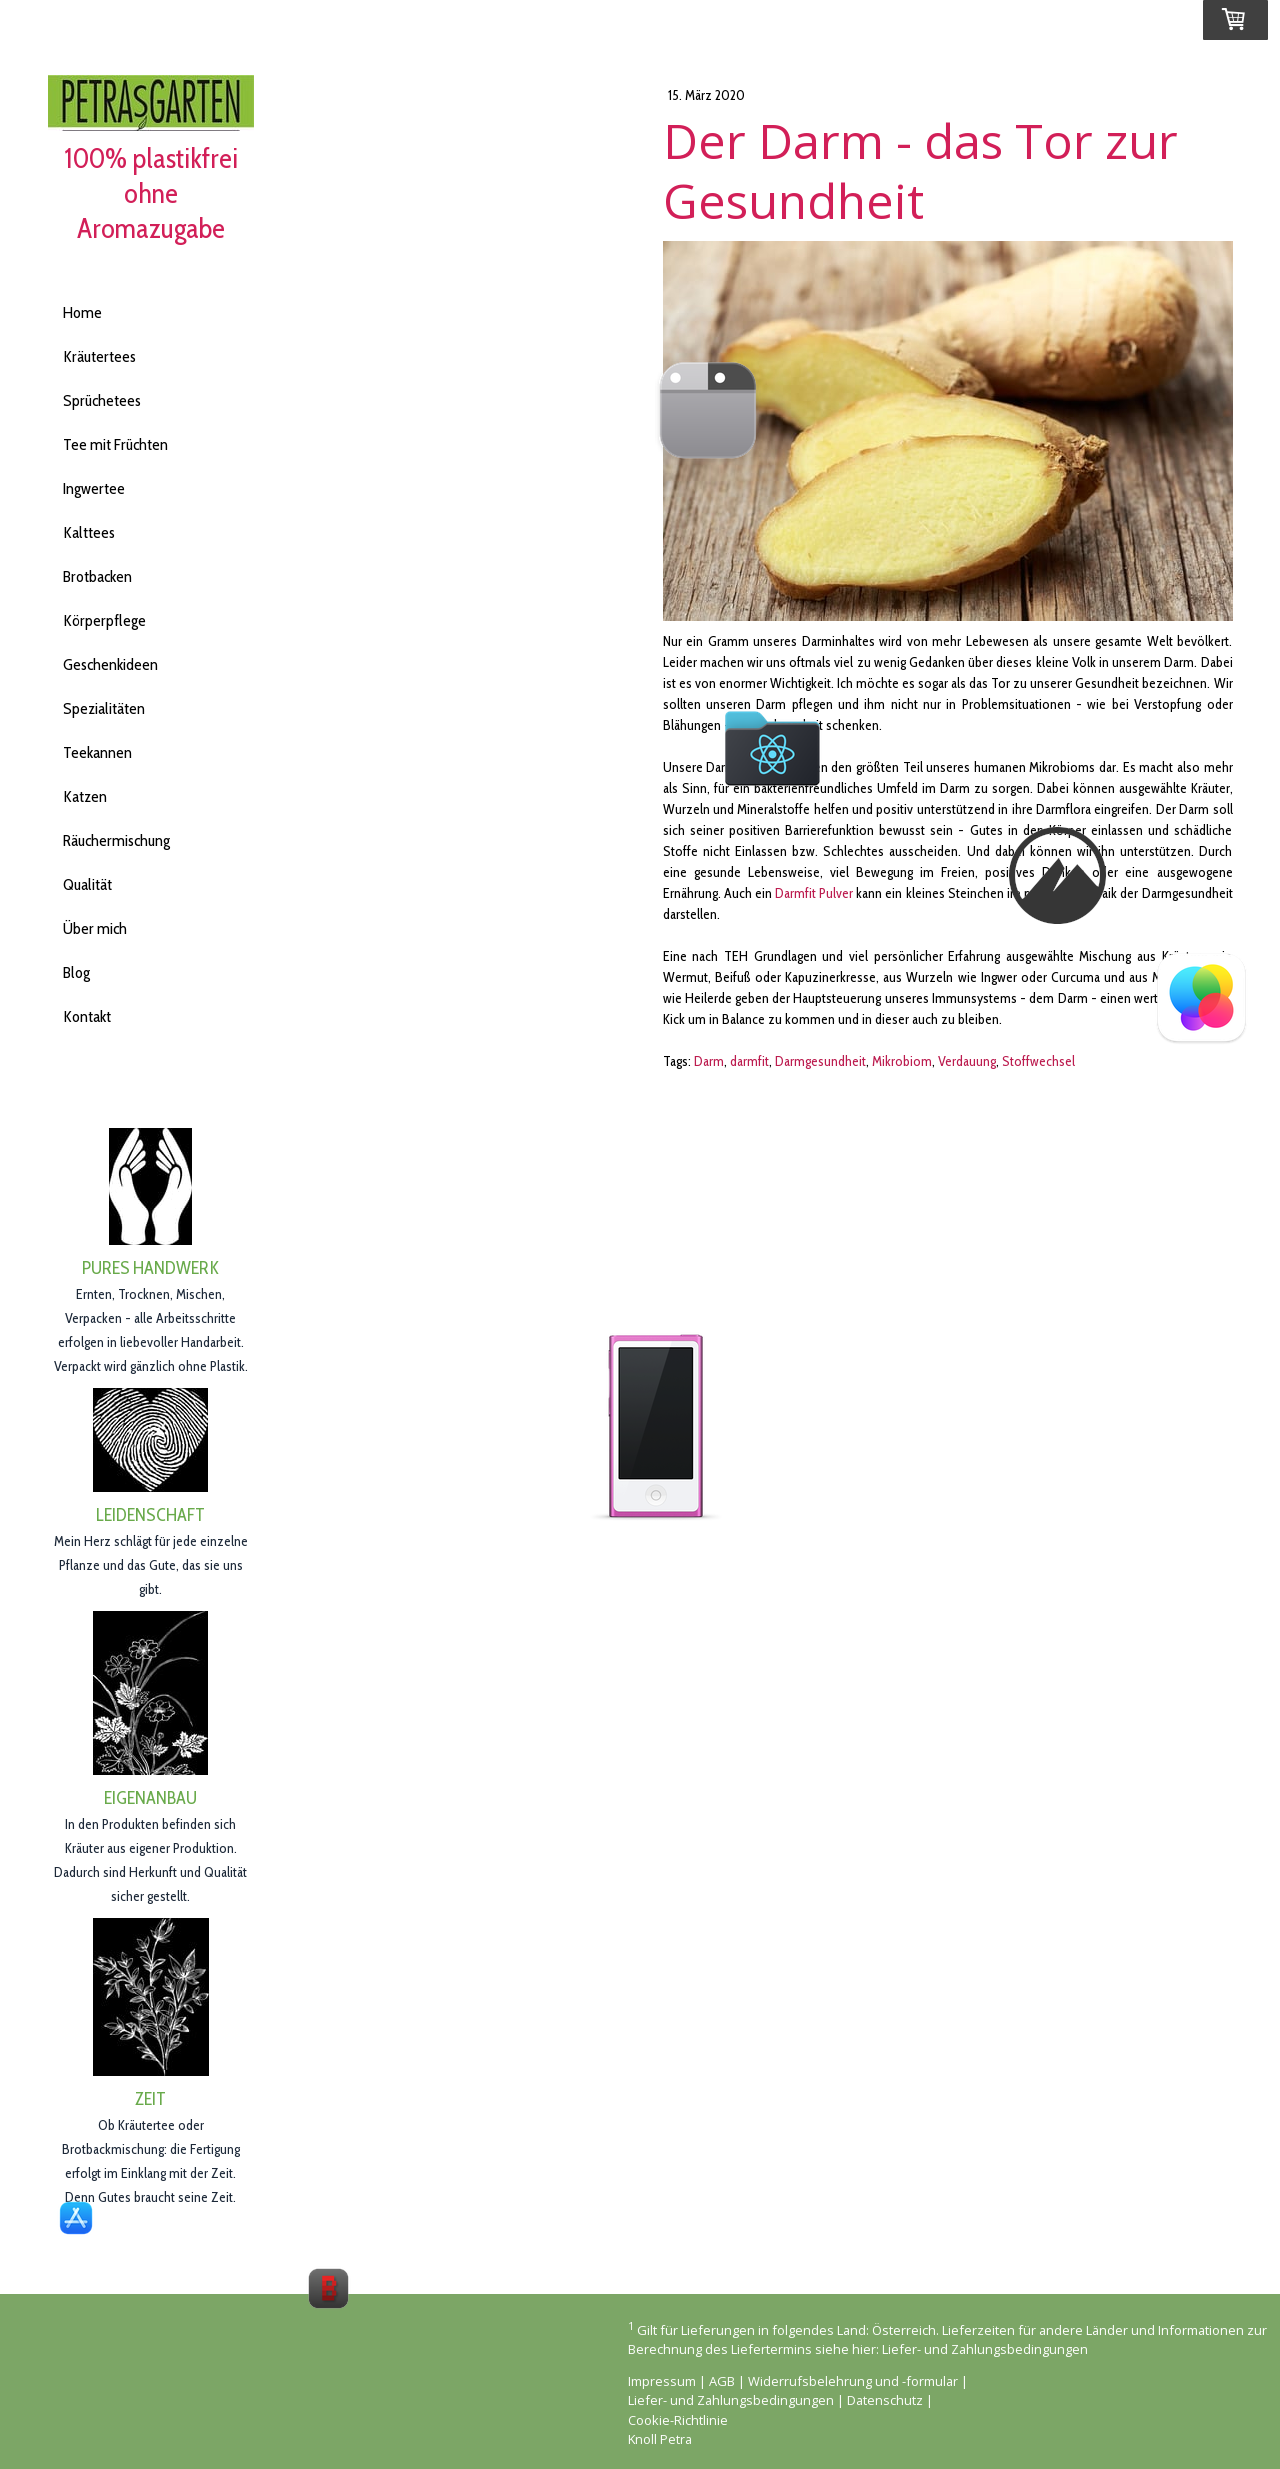  Describe the element at coordinates (708, 412) in the screenshot. I see `open tabs preferences in system settings` at that location.